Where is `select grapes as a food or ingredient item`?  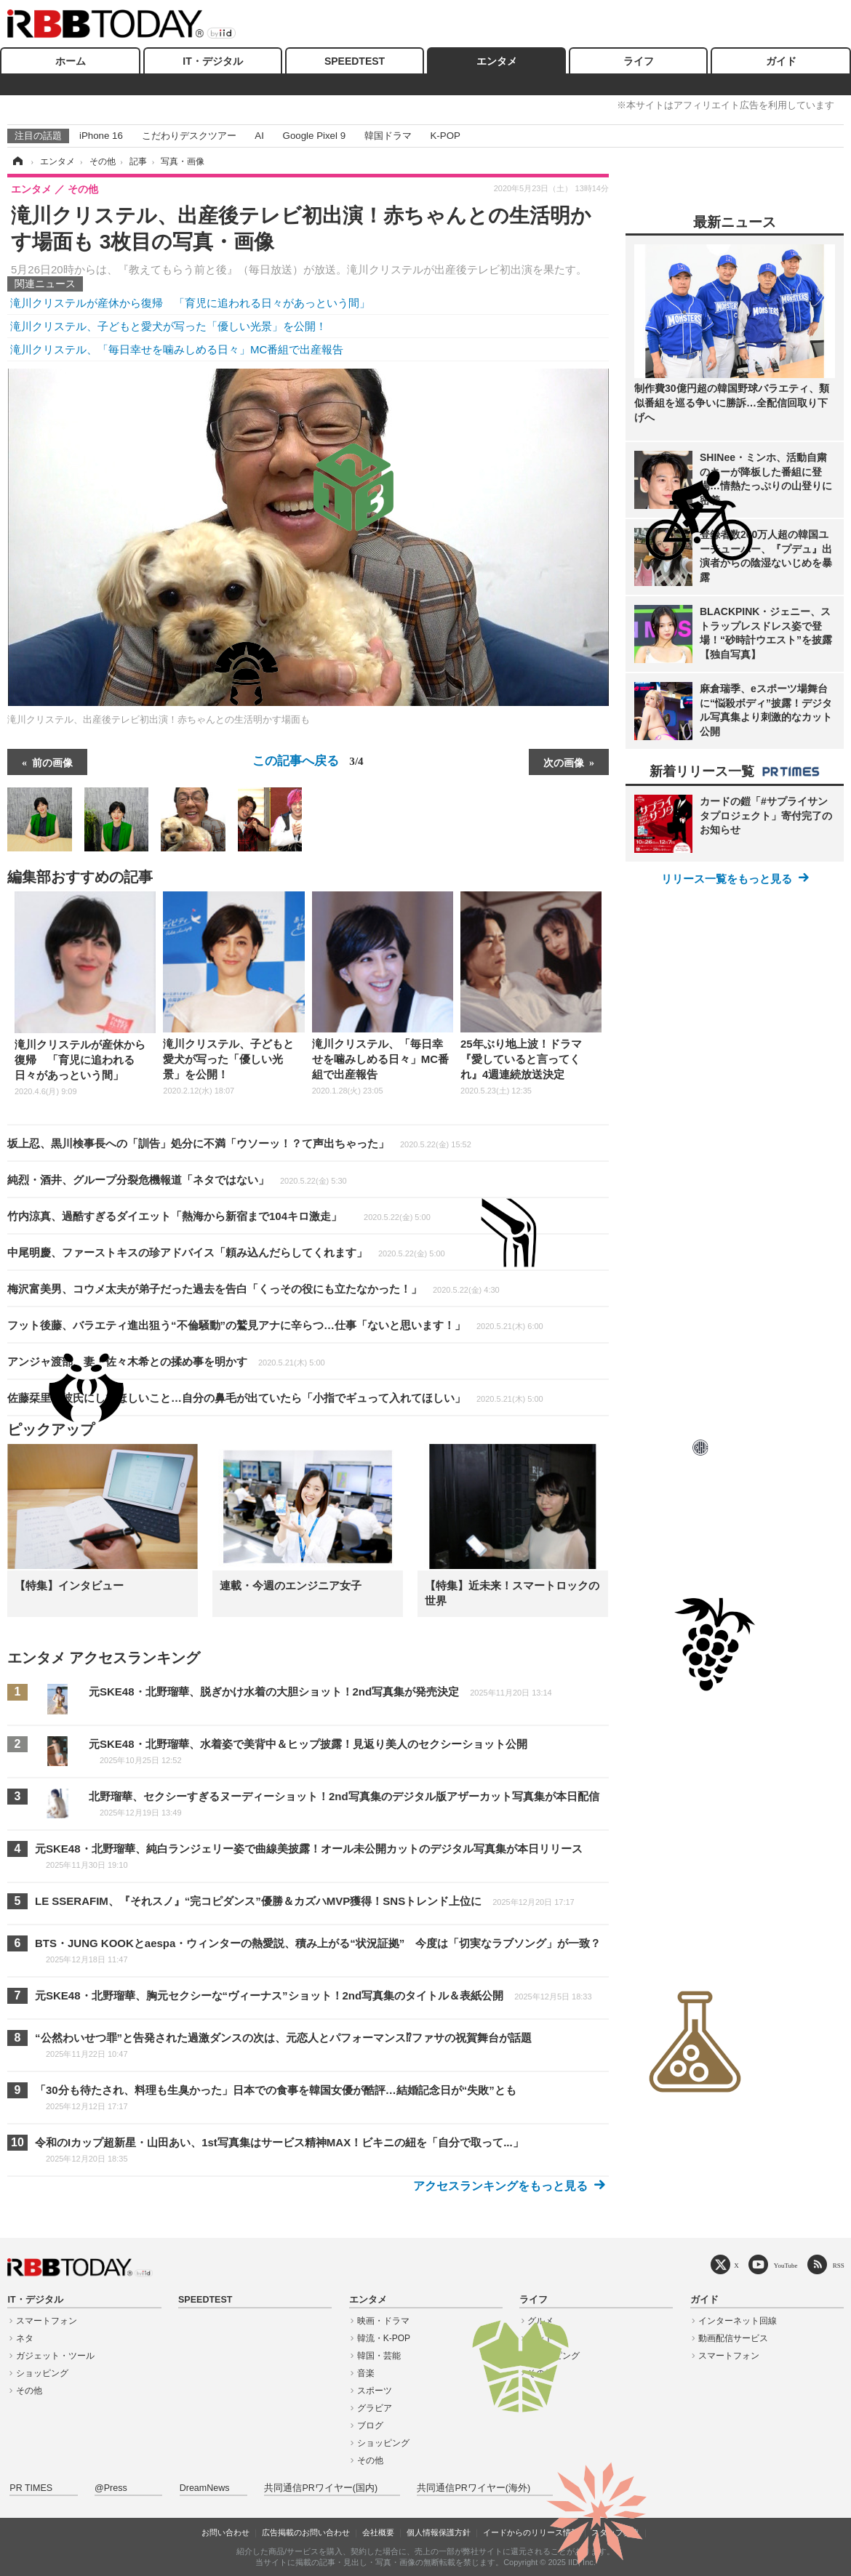
select grapes as a food or ingredient item is located at coordinates (715, 1645).